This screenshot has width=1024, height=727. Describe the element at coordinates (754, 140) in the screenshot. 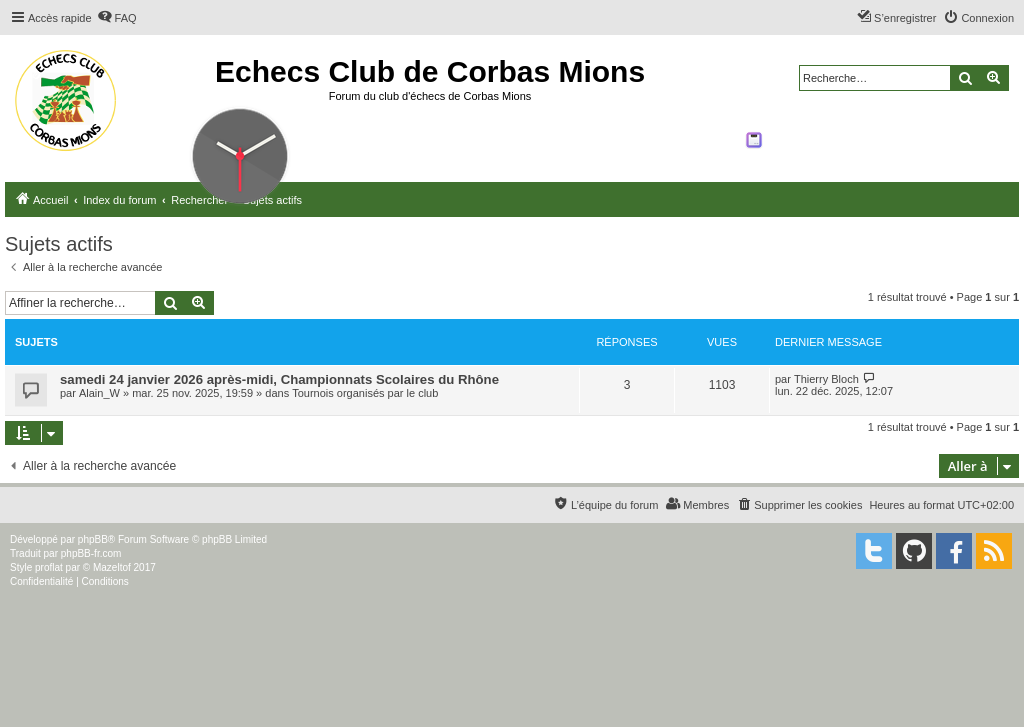

I see `open motrix download manager` at that location.